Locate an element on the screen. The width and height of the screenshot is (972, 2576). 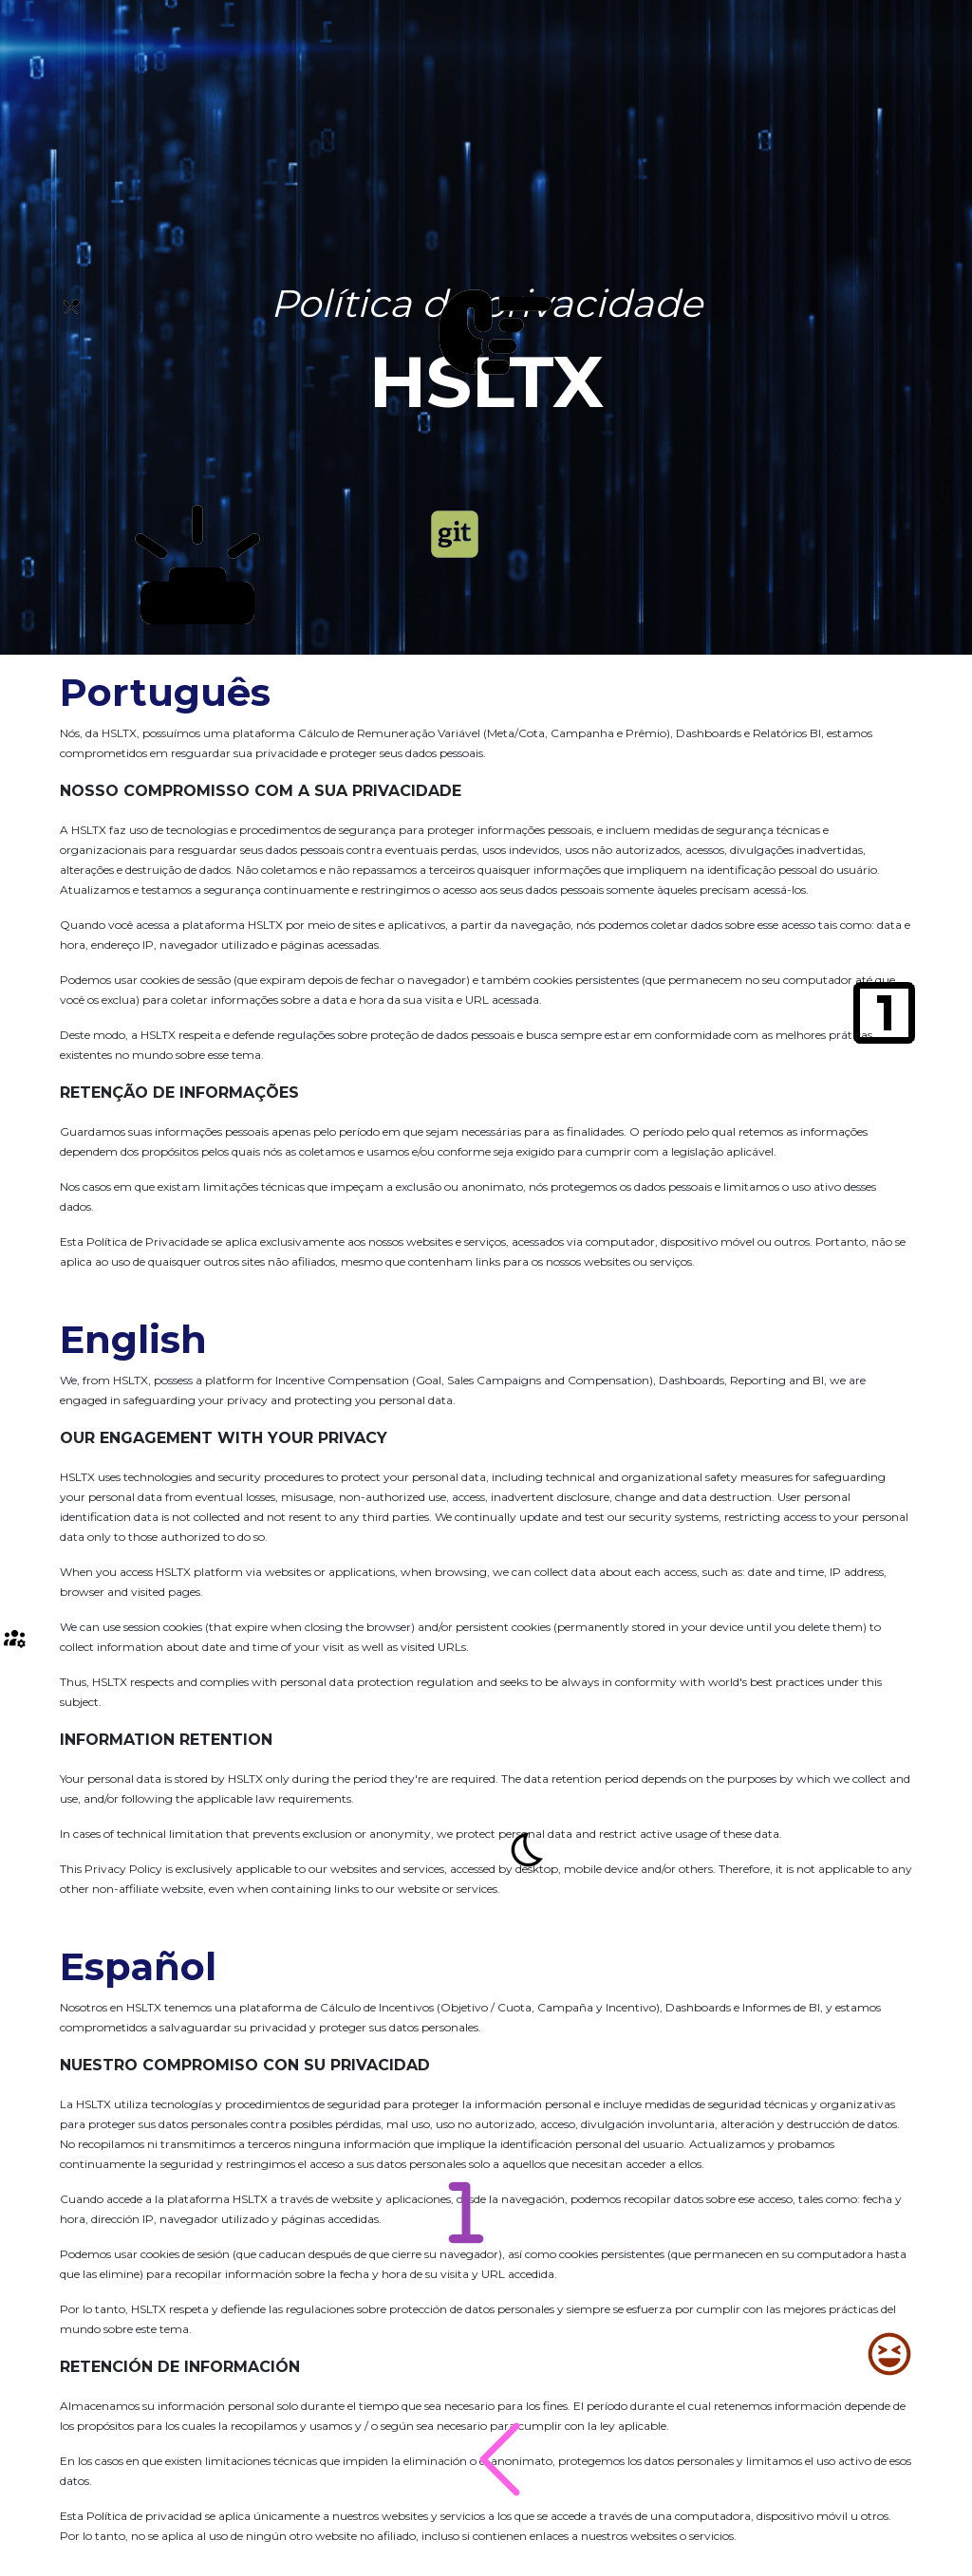
view restaurant or dining options is located at coordinates (71, 306).